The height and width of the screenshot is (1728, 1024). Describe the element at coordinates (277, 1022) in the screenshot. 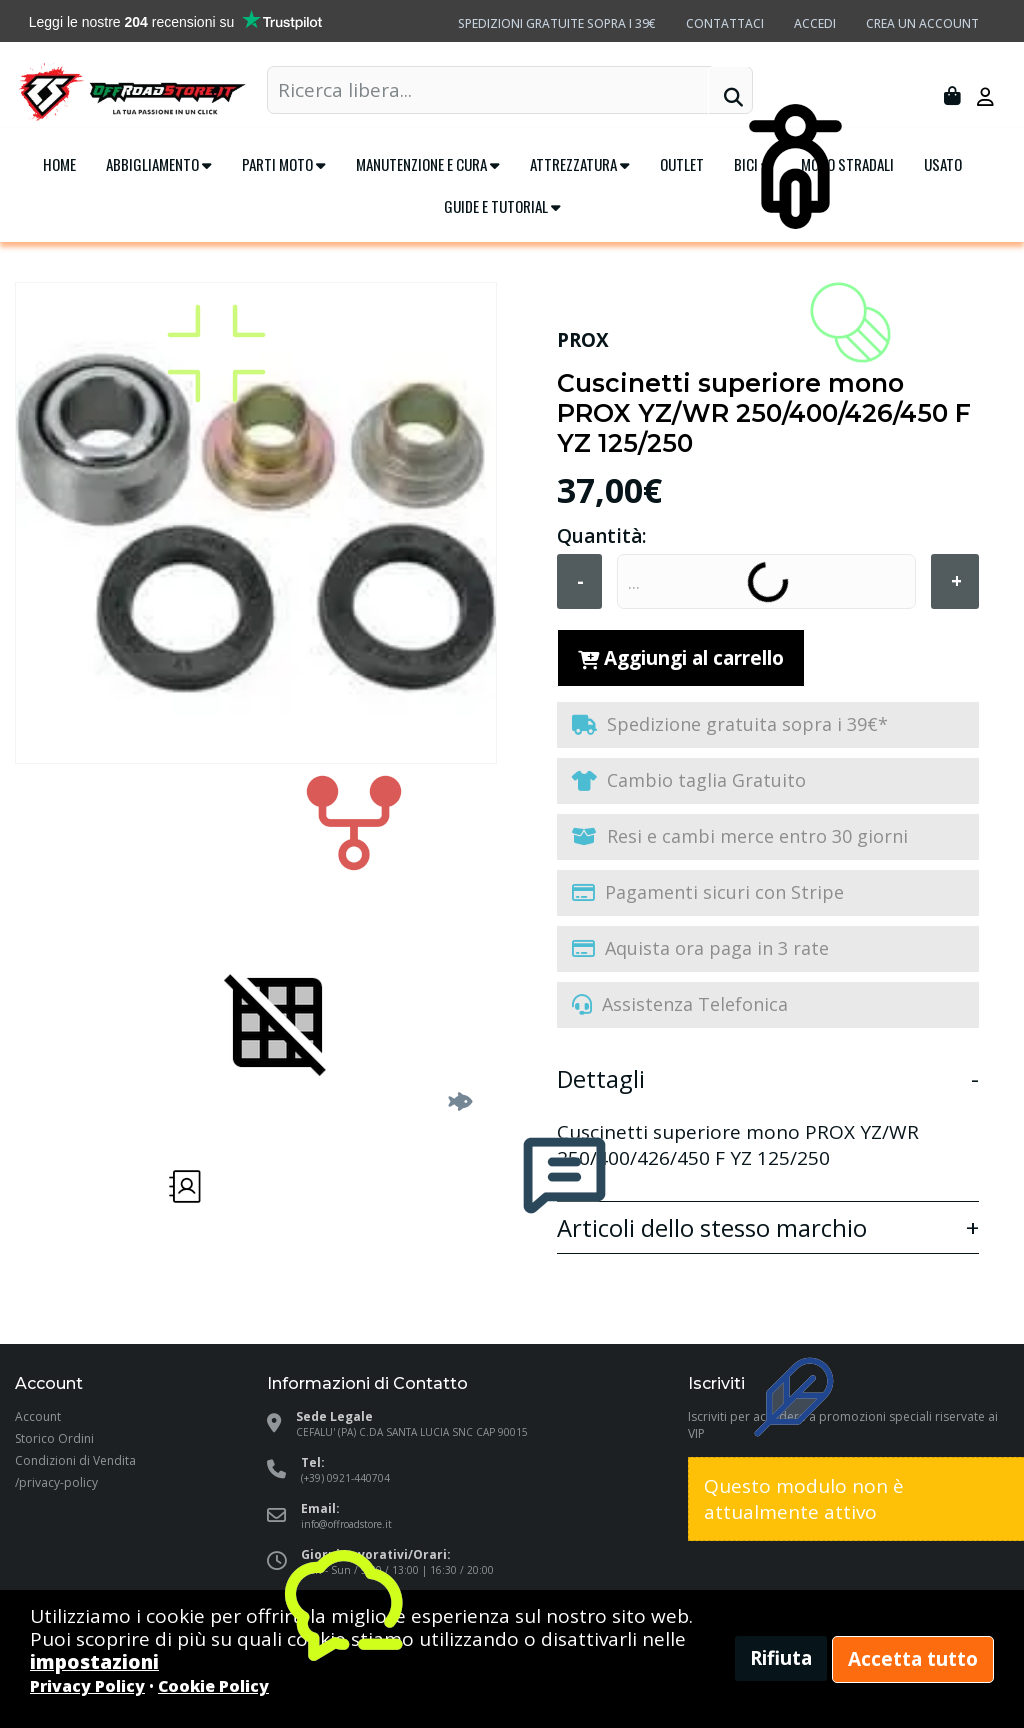

I see `disable grid view` at that location.